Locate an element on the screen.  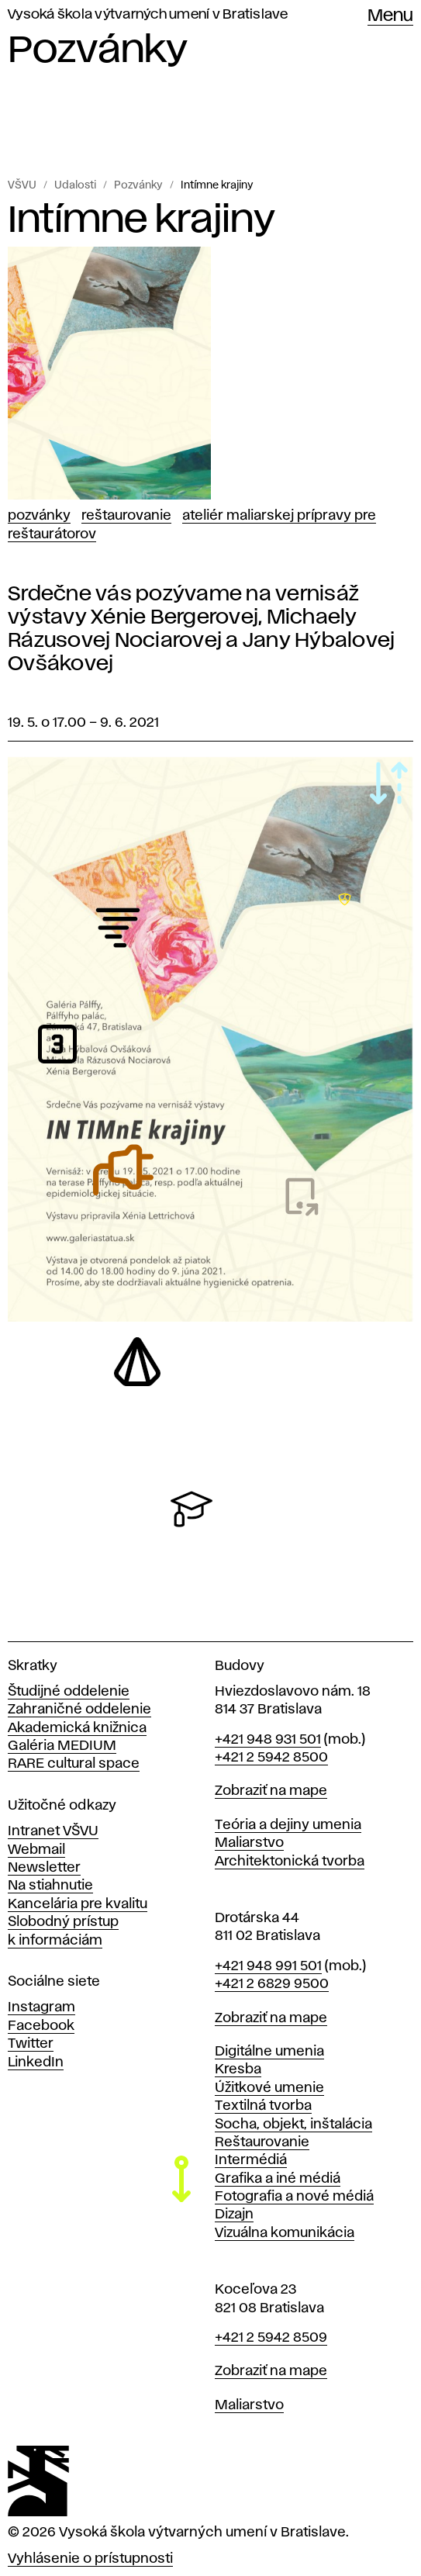
view 3D shape or geometric object is located at coordinates (137, 1363).